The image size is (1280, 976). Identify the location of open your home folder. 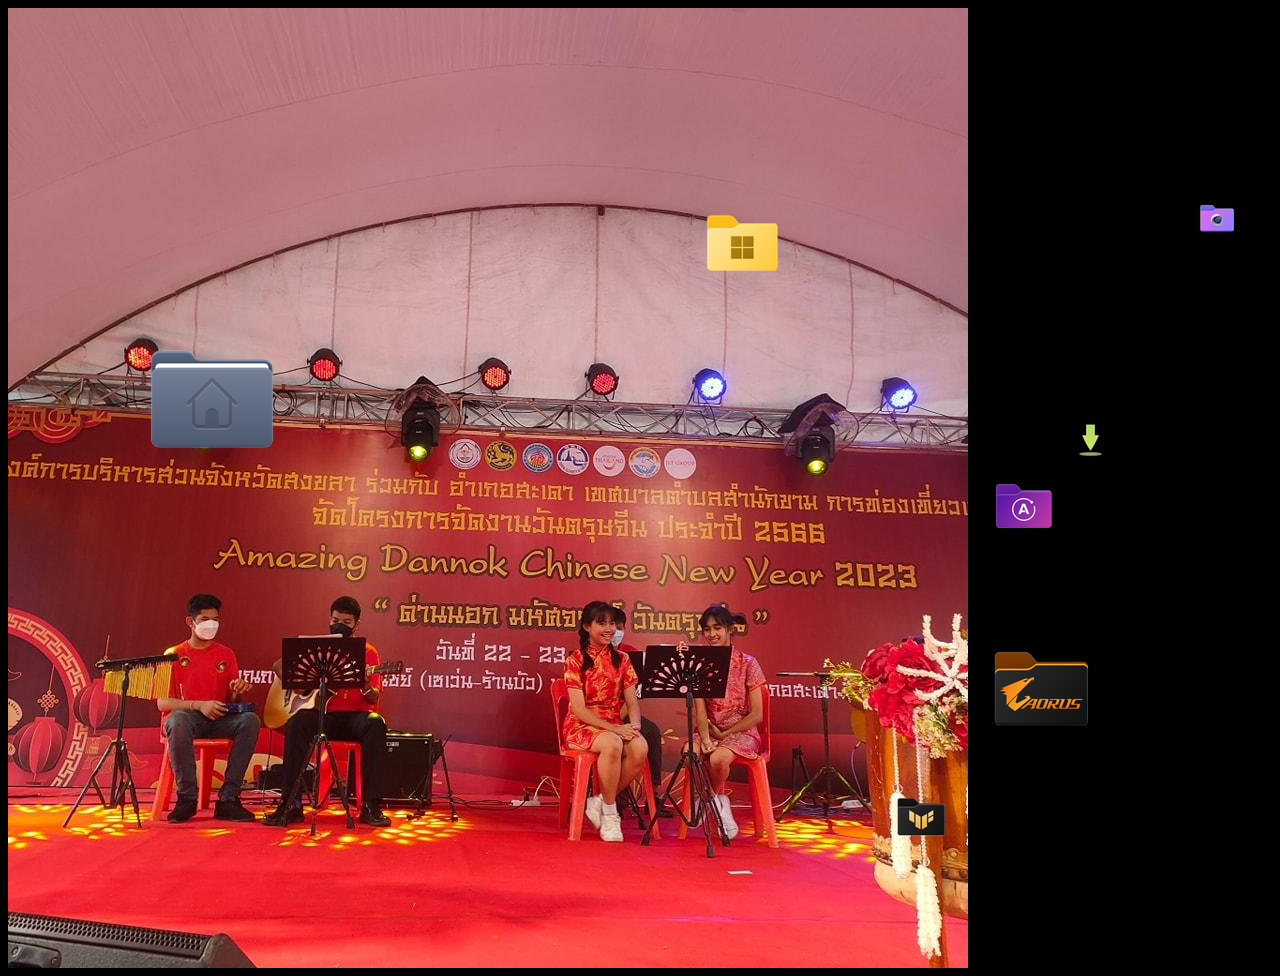
(212, 399).